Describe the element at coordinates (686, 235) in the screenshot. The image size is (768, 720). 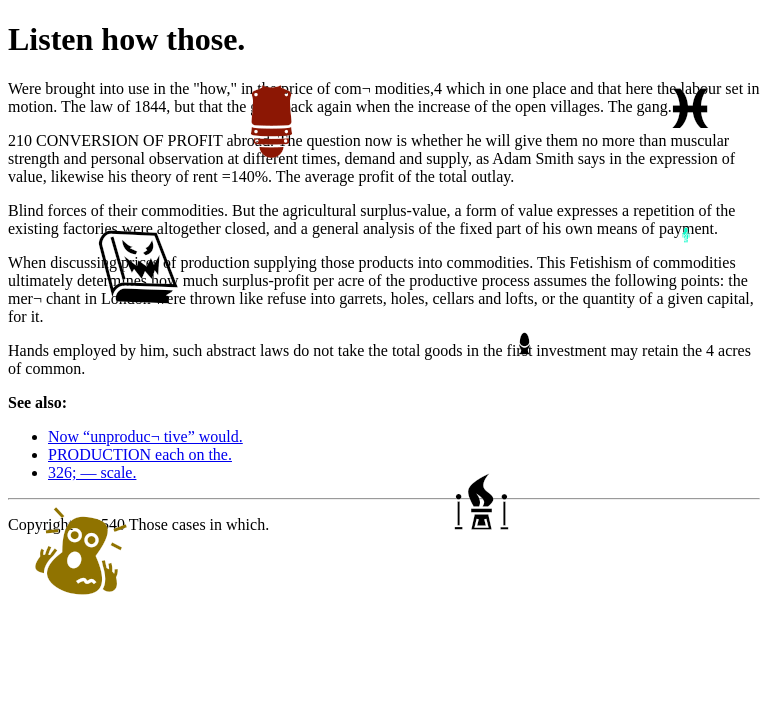
I see `select roman or ancient civilization theme` at that location.